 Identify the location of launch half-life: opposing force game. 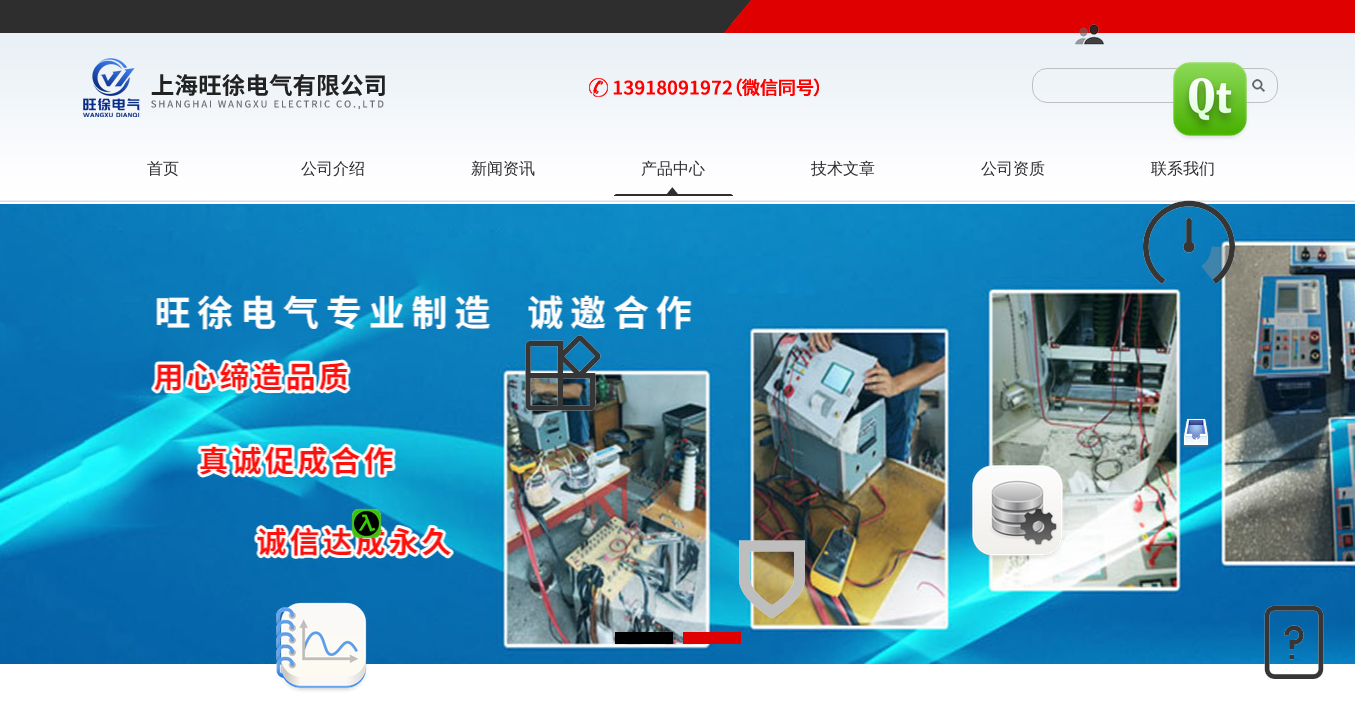
(366, 523).